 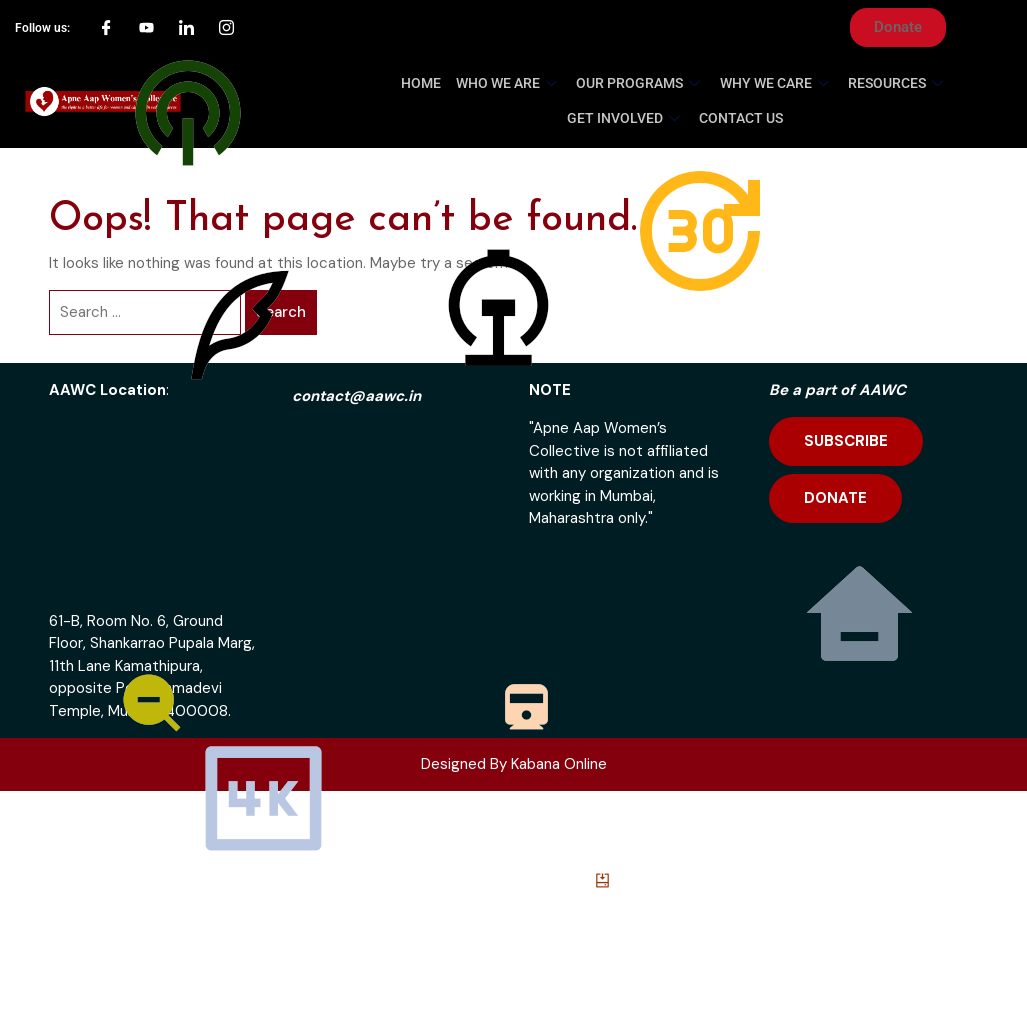 I want to click on install an app or software, so click(x=602, y=880).